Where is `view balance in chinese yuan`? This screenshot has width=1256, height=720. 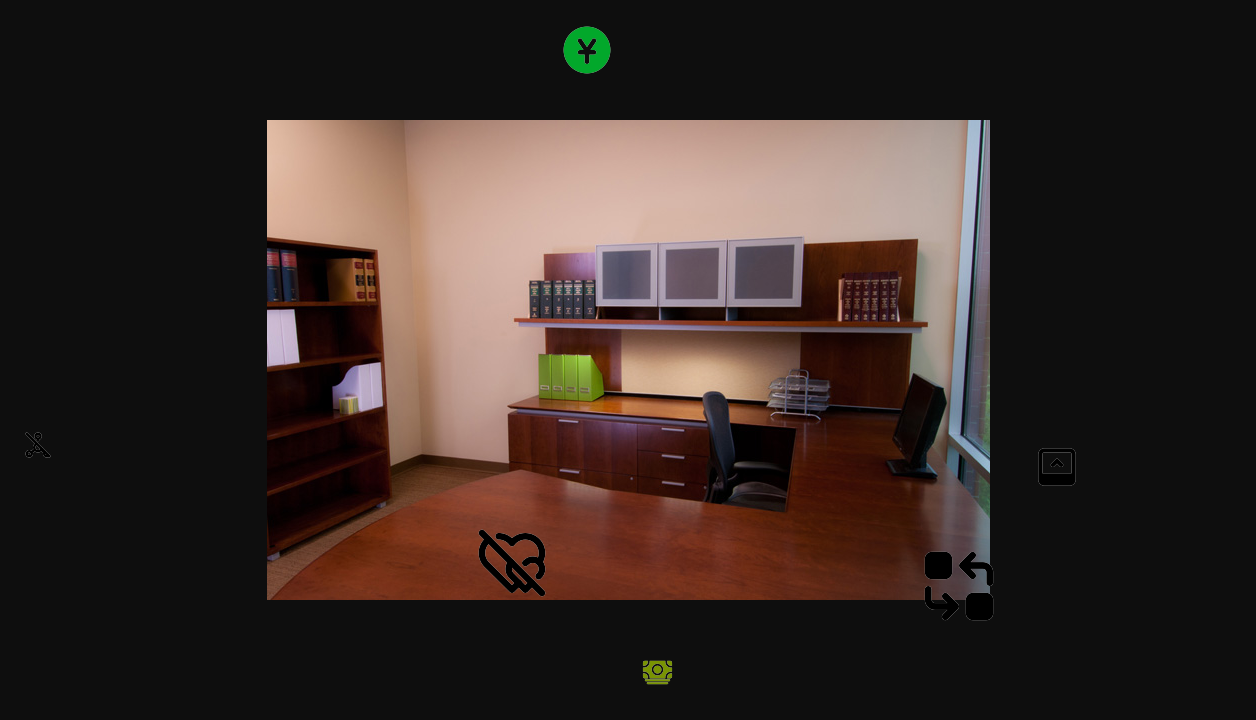
view balance in chinese yuan is located at coordinates (587, 50).